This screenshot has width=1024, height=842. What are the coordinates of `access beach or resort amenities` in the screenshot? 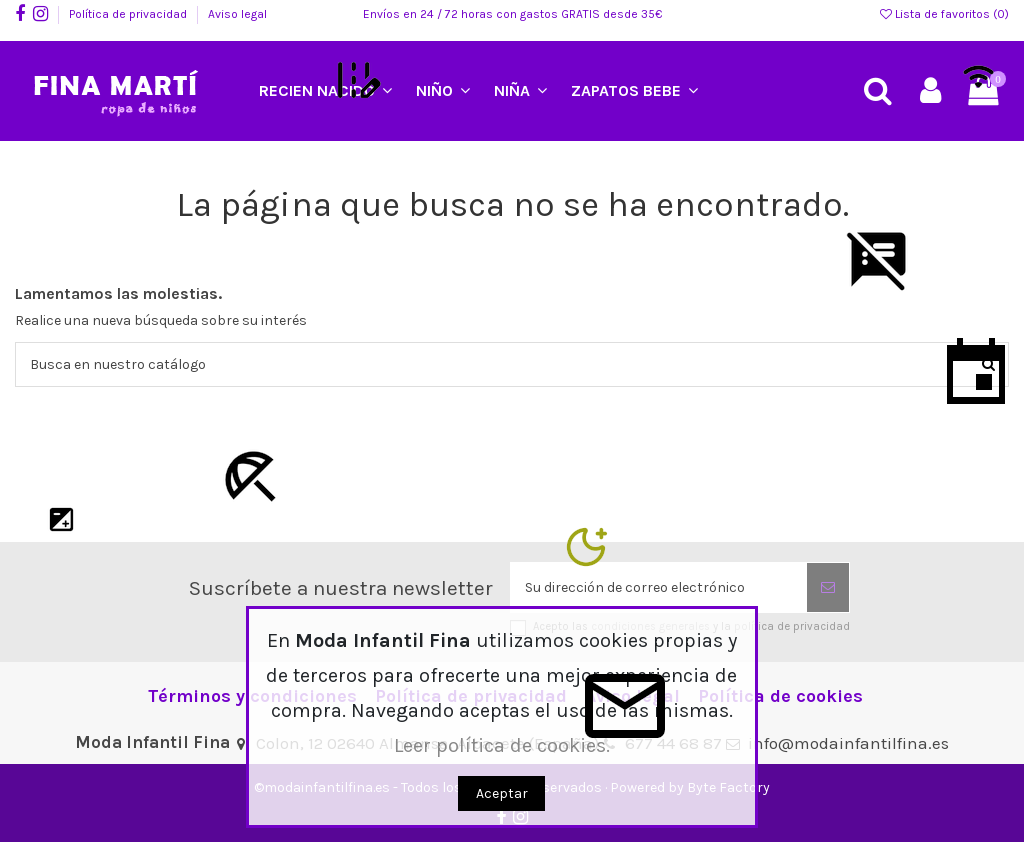 It's located at (250, 476).